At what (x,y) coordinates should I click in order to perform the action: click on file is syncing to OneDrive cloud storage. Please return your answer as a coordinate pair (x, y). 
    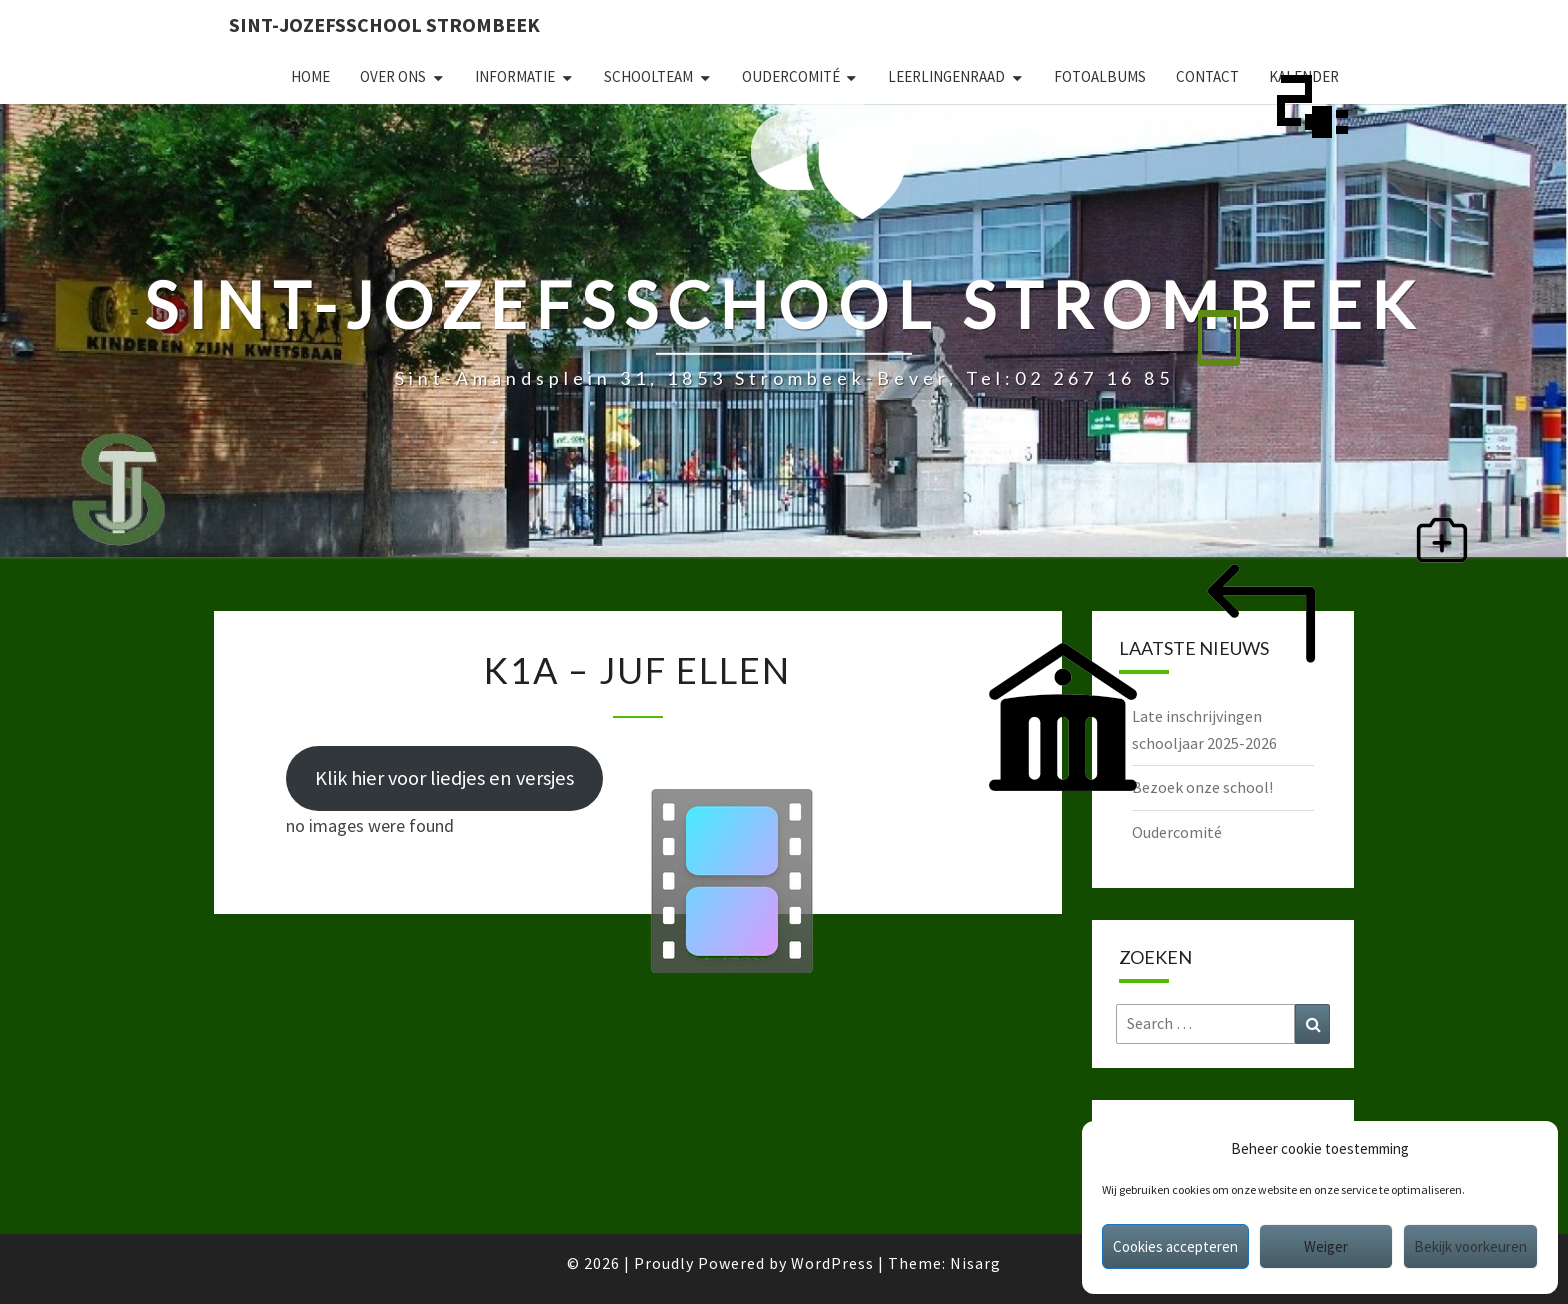
    Looking at the image, I should click on (828, 141).